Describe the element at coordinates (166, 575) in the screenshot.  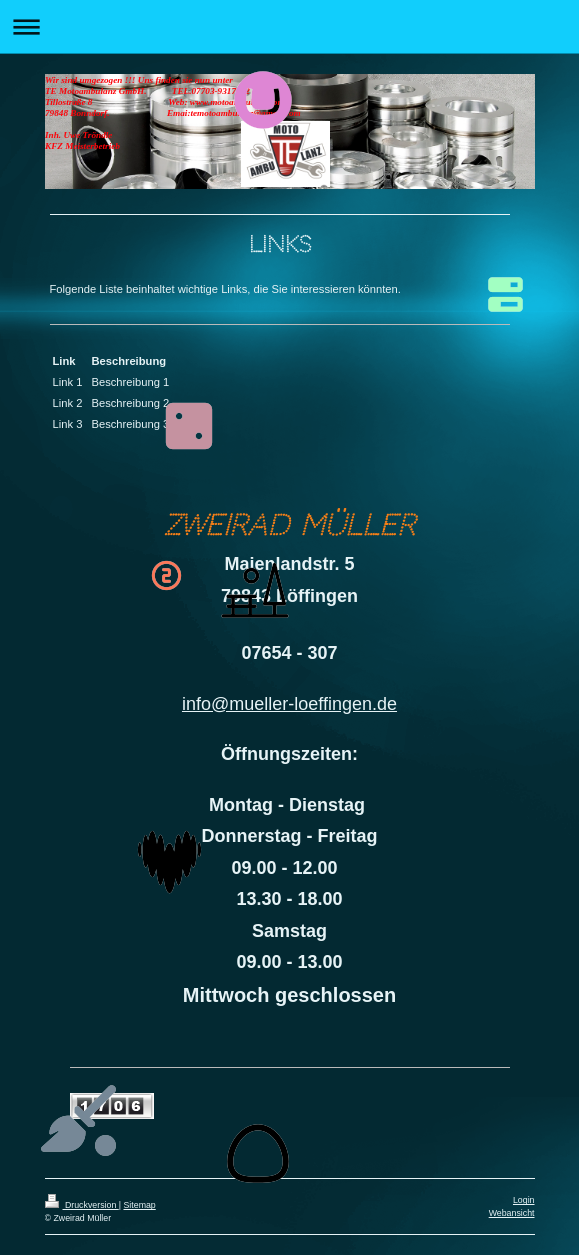
I see `indicates step 2 in a multi-step process` at that location.